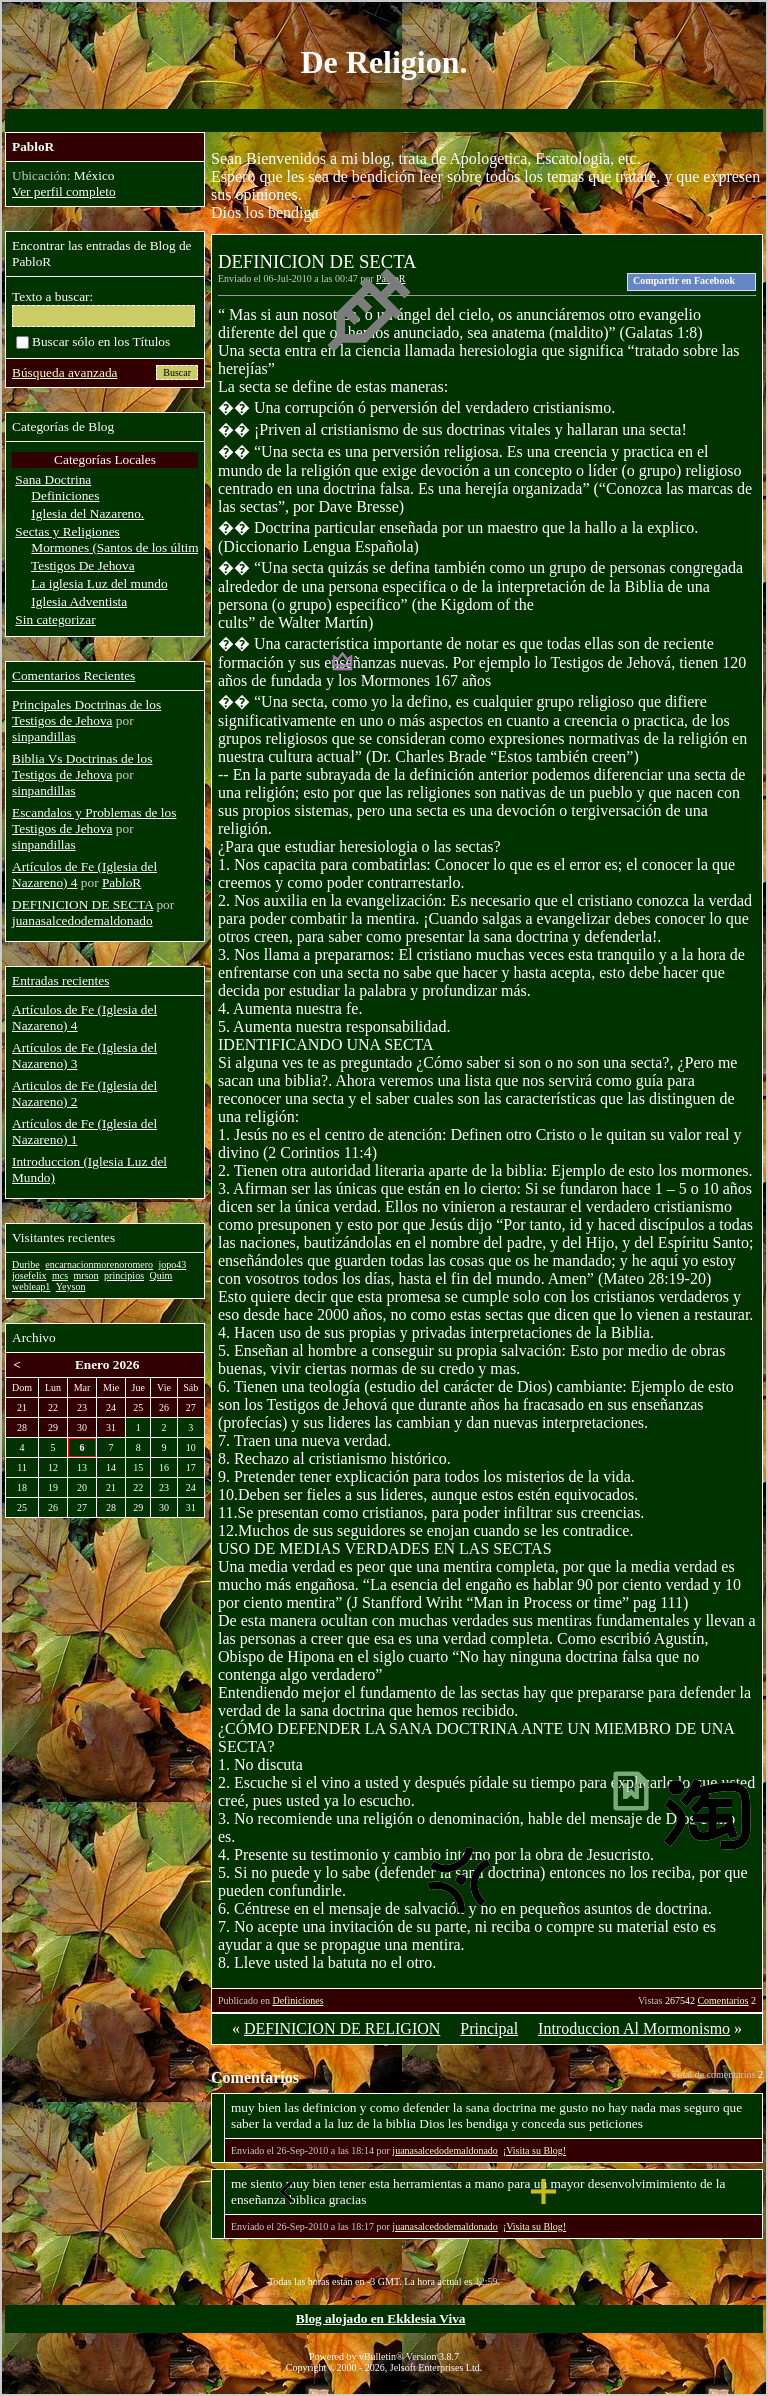 This screenshot has width=768, height=2396. Describe the element at coordinates (370, 309) in the screenshot. I see `access vaccination or immunization records` at that location.